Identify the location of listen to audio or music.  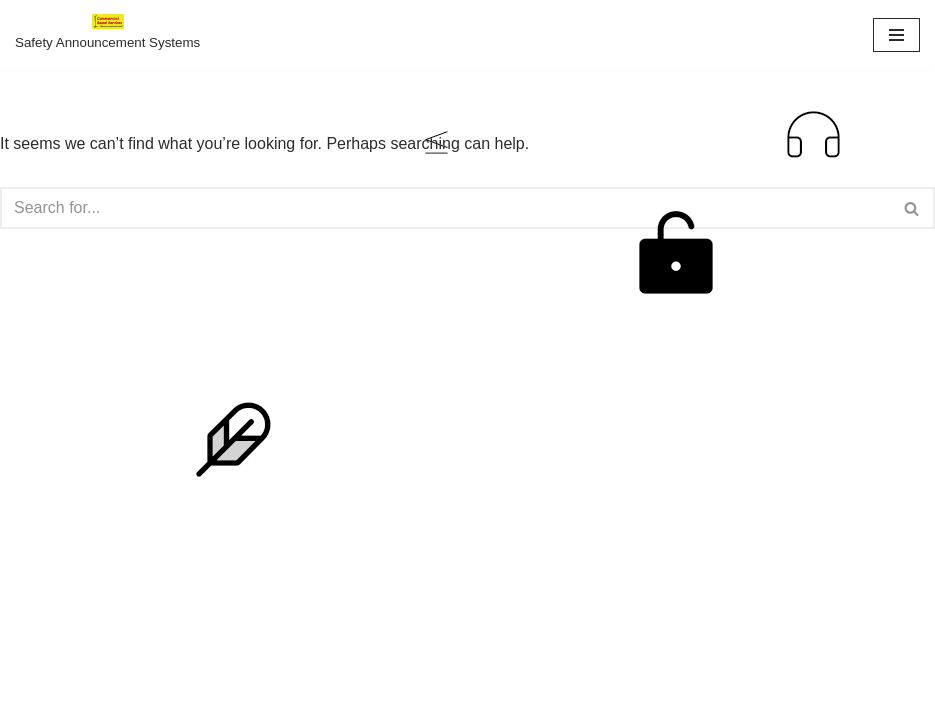
(813, 137).